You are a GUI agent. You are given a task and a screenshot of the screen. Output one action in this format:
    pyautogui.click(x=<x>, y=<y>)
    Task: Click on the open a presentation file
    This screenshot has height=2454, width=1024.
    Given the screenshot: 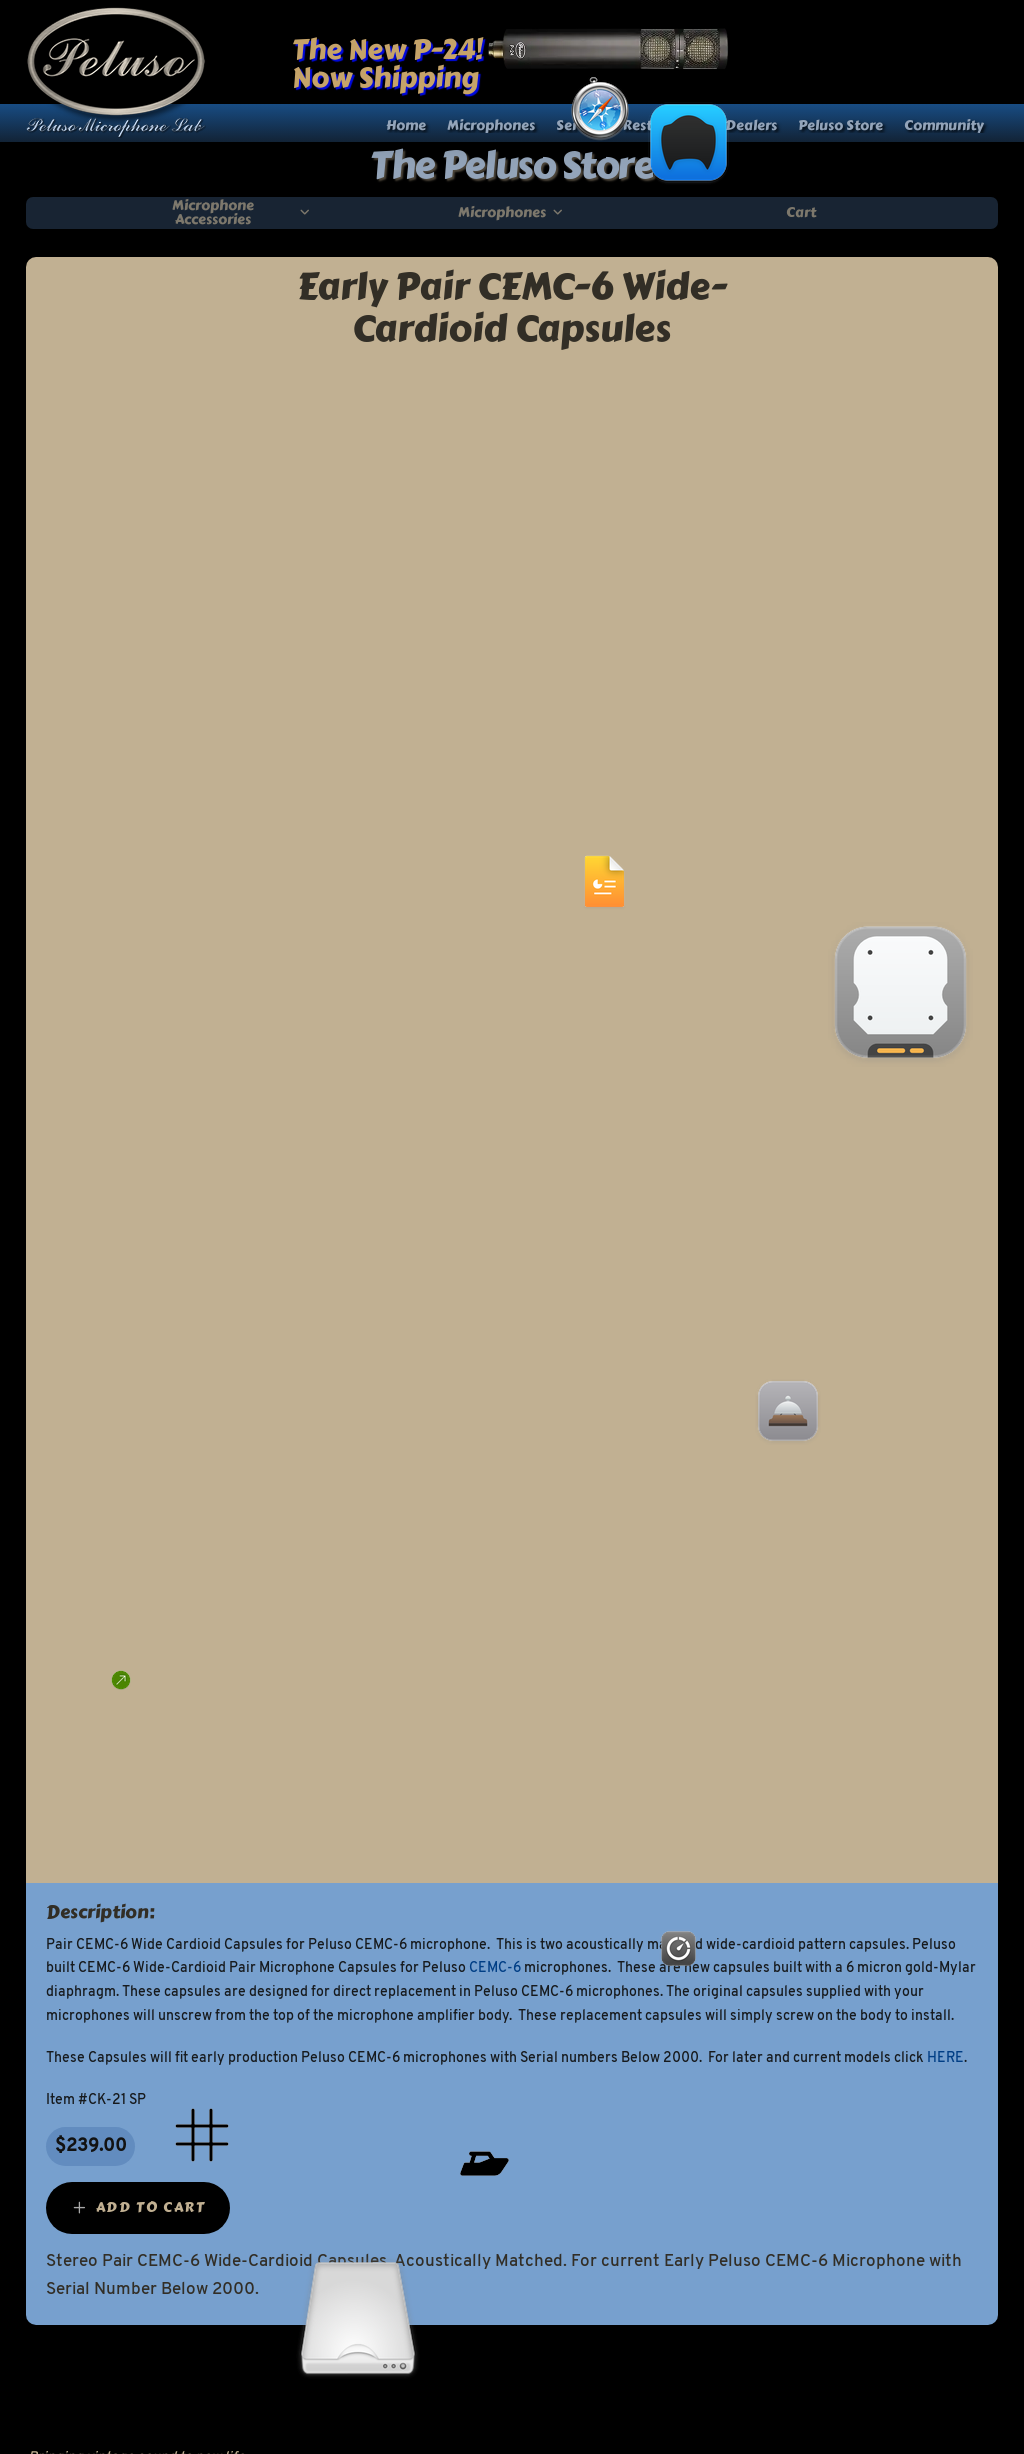 What is the action you would take?
    pyautogui.click(x=604, y=882)
    